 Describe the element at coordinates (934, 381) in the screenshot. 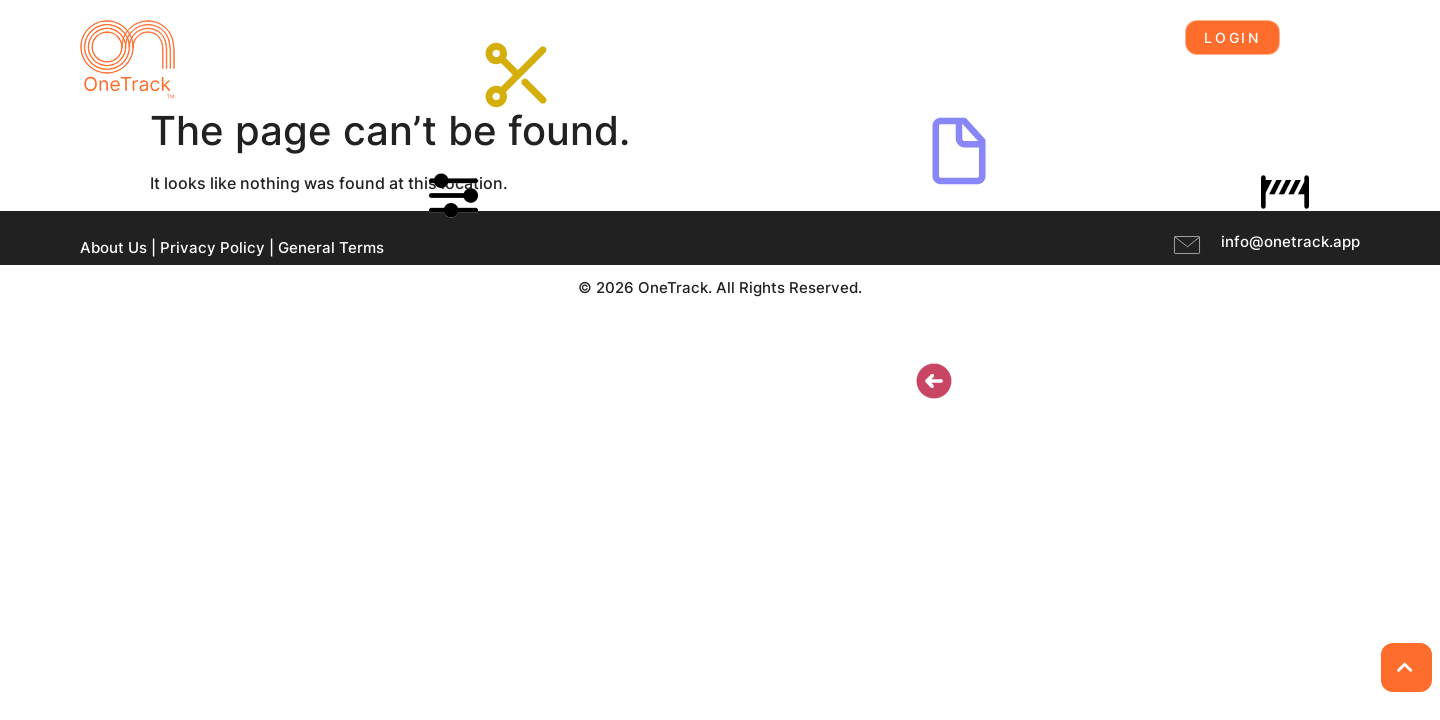

I see `go back to the previous screen` at that location.